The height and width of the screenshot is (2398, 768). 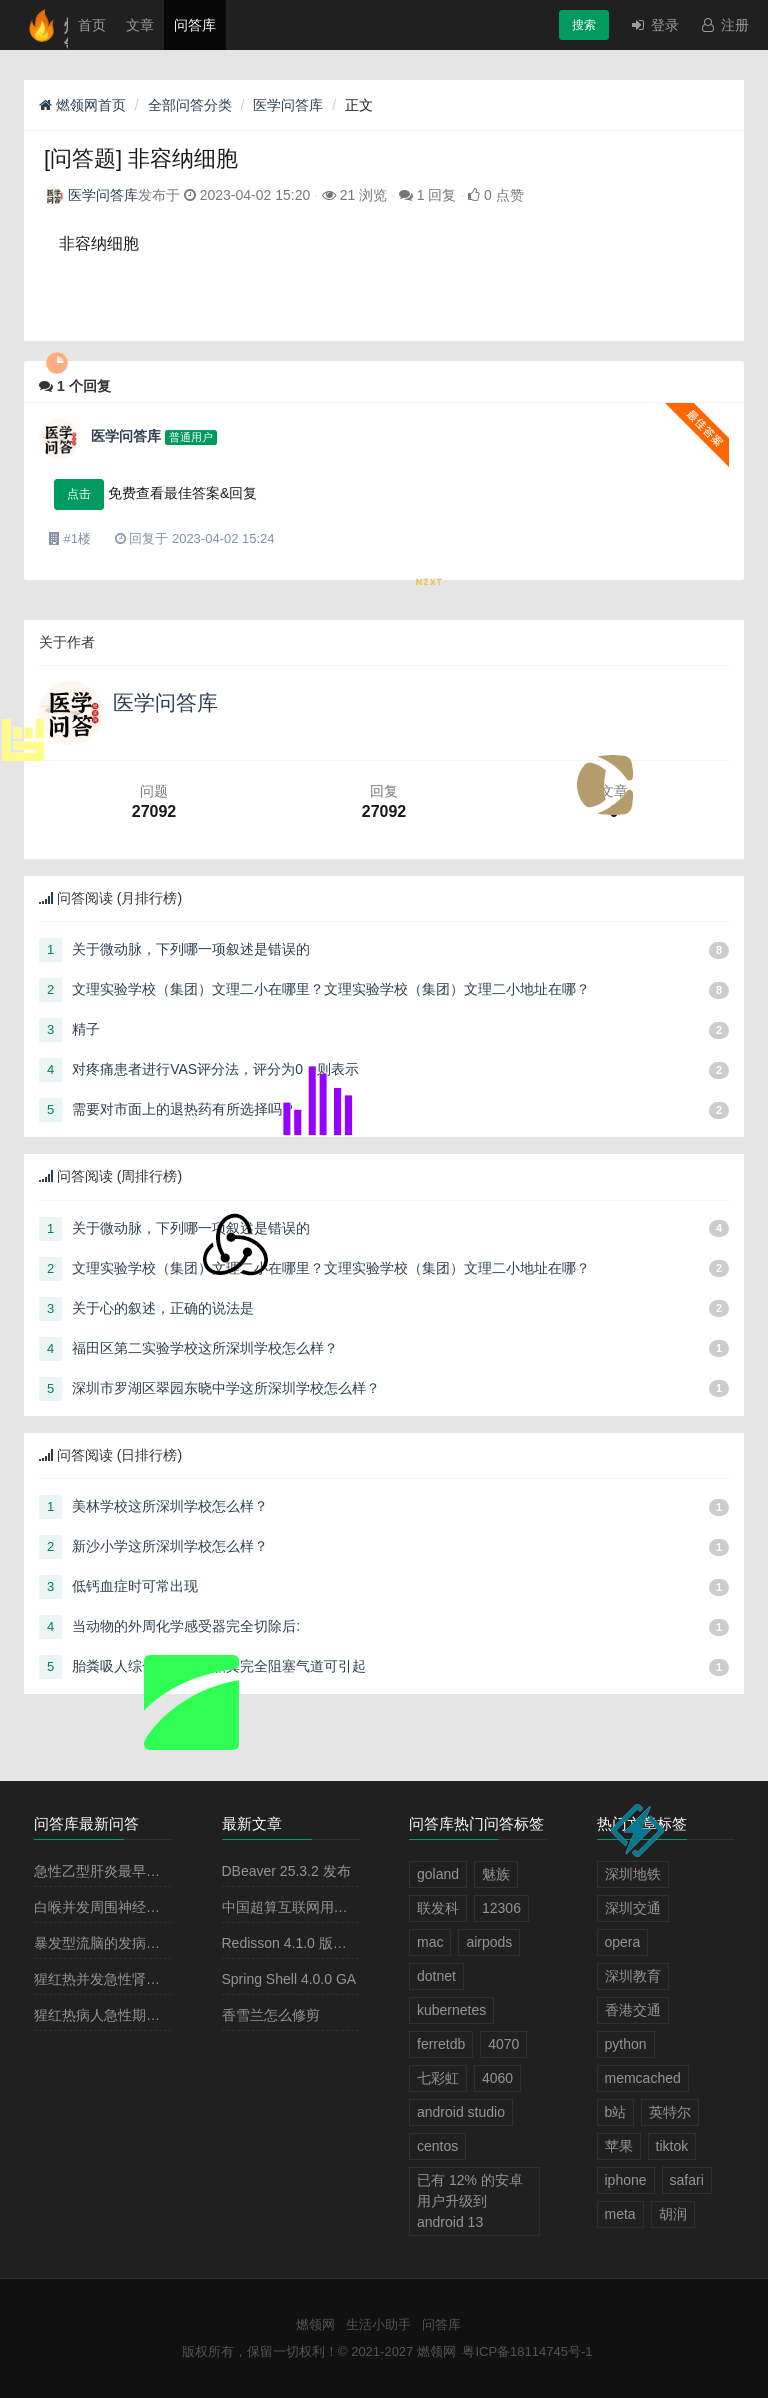 What do you see at coordinates (637, 1830) in the screenshot?
I see `honeybadger application monitoring service logo` at bounding box center [637, 1830].